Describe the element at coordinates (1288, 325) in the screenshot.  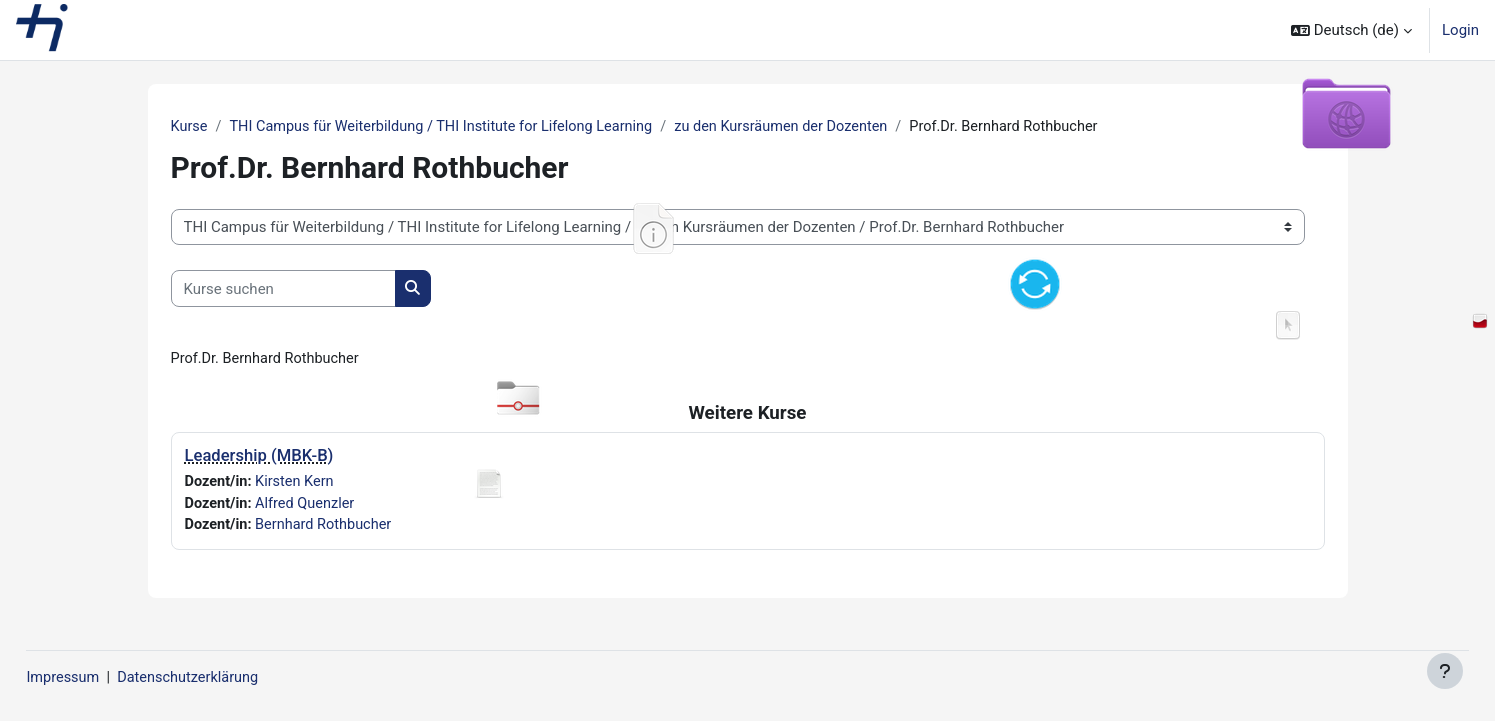
I see `cursor image file type` at that location.